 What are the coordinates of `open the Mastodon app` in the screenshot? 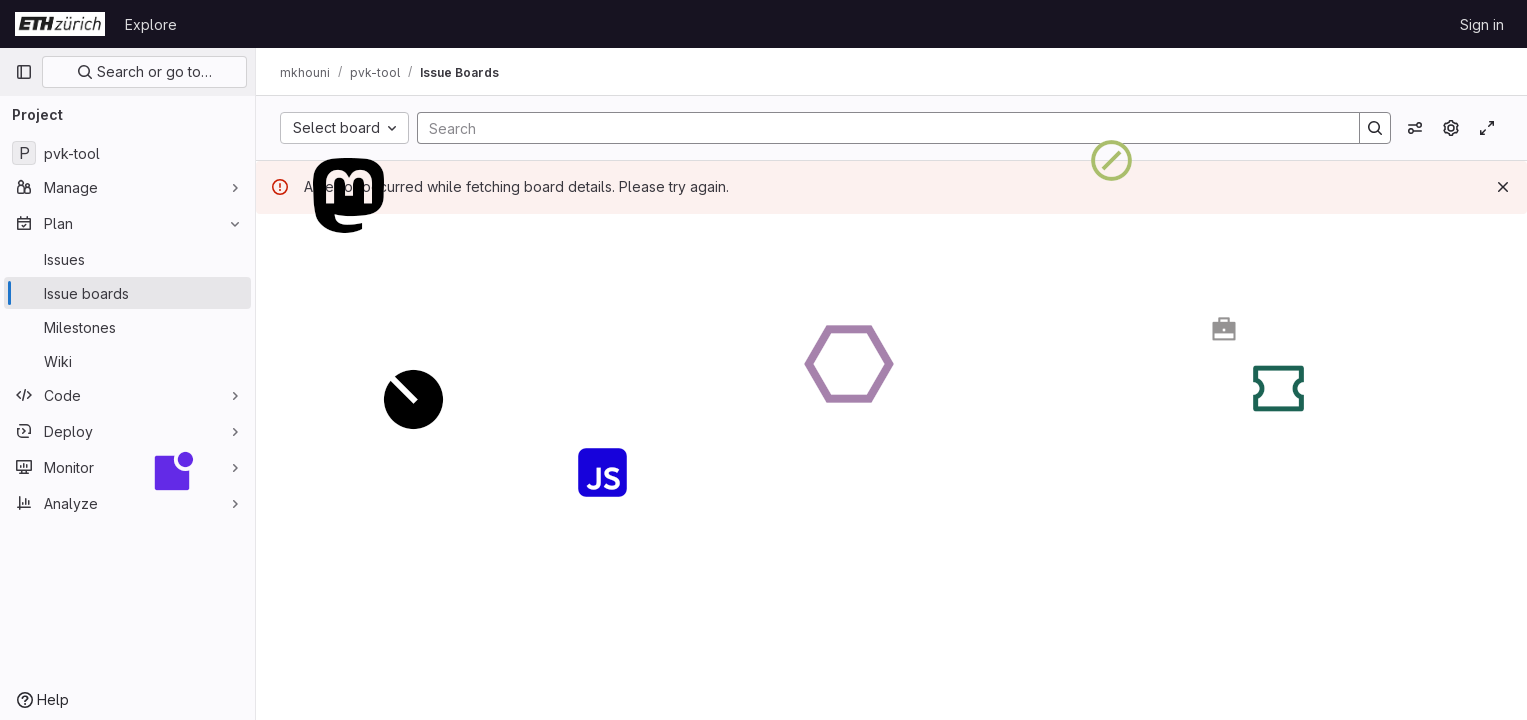 It's located at (348, 195).